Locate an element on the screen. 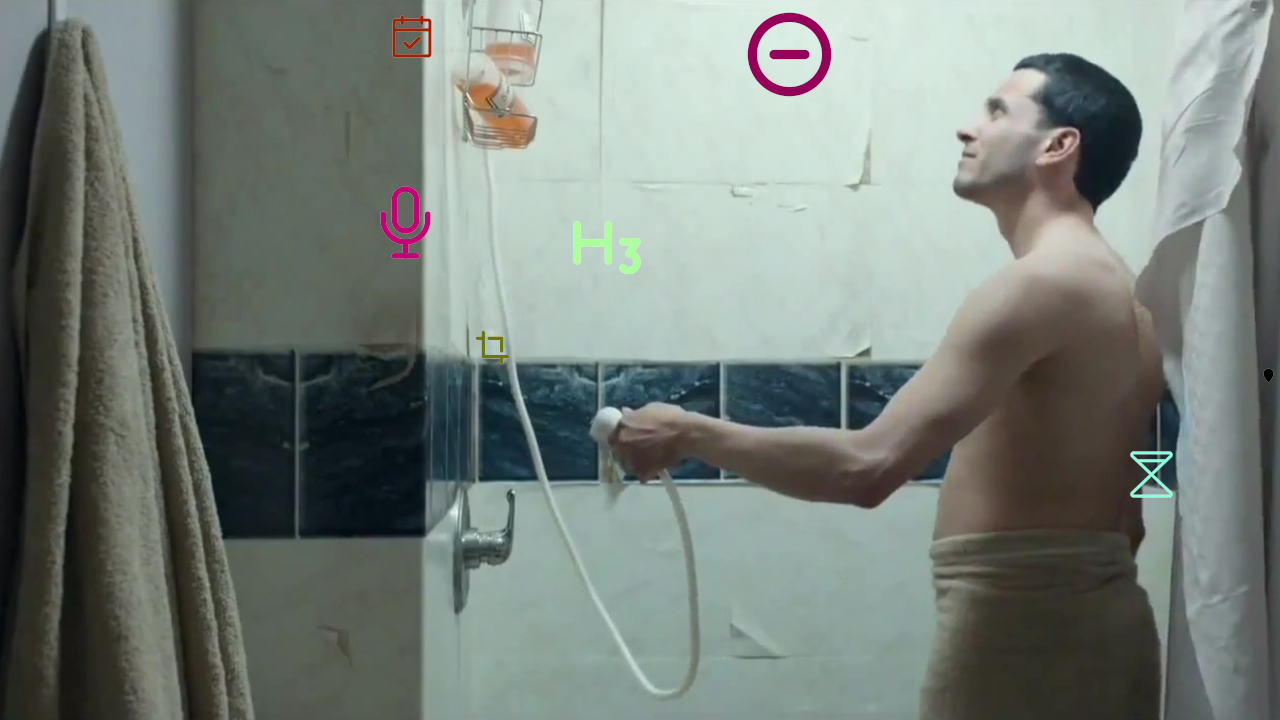 This screenshot has height=720, width=1280. view or set a location on the map is located at coordinates (1268, 375).